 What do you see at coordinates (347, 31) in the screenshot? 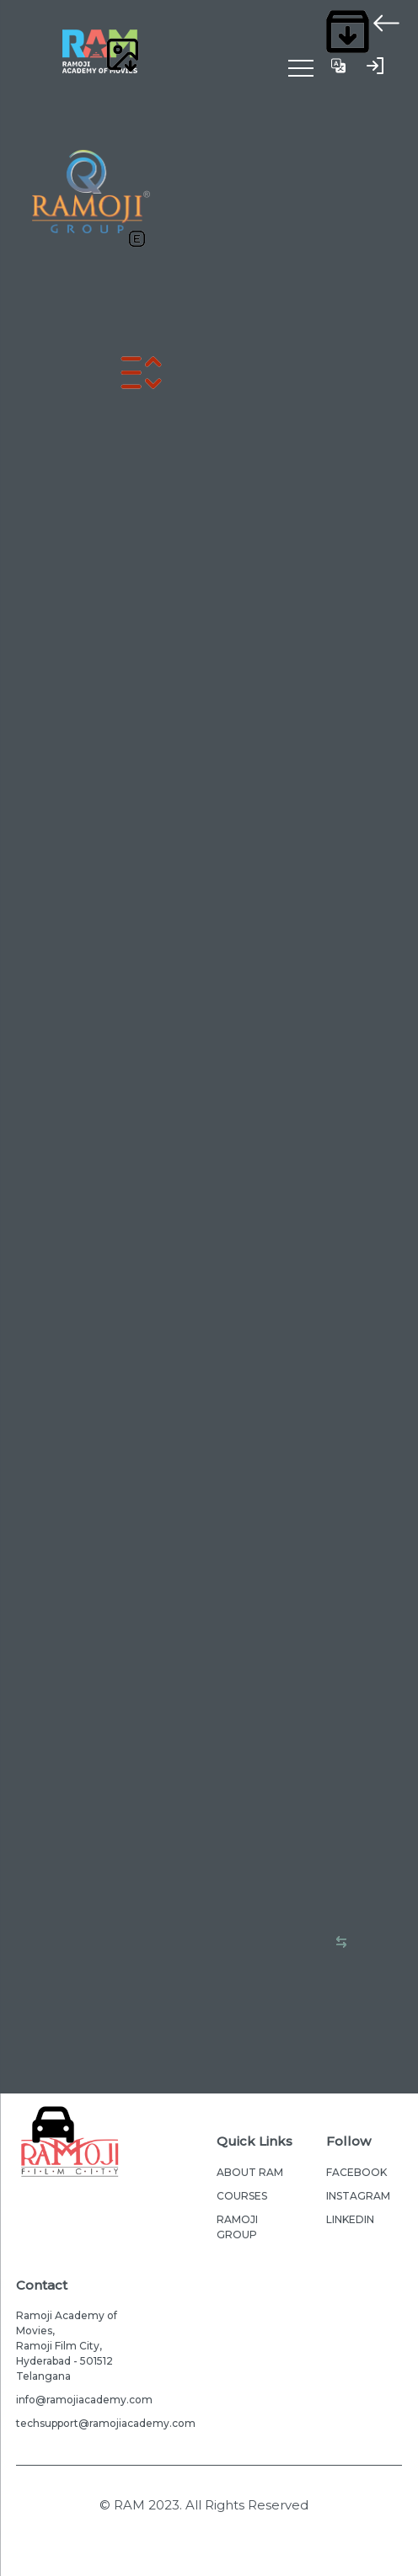
I see `download to local storage` at bounding box center [347, 31].